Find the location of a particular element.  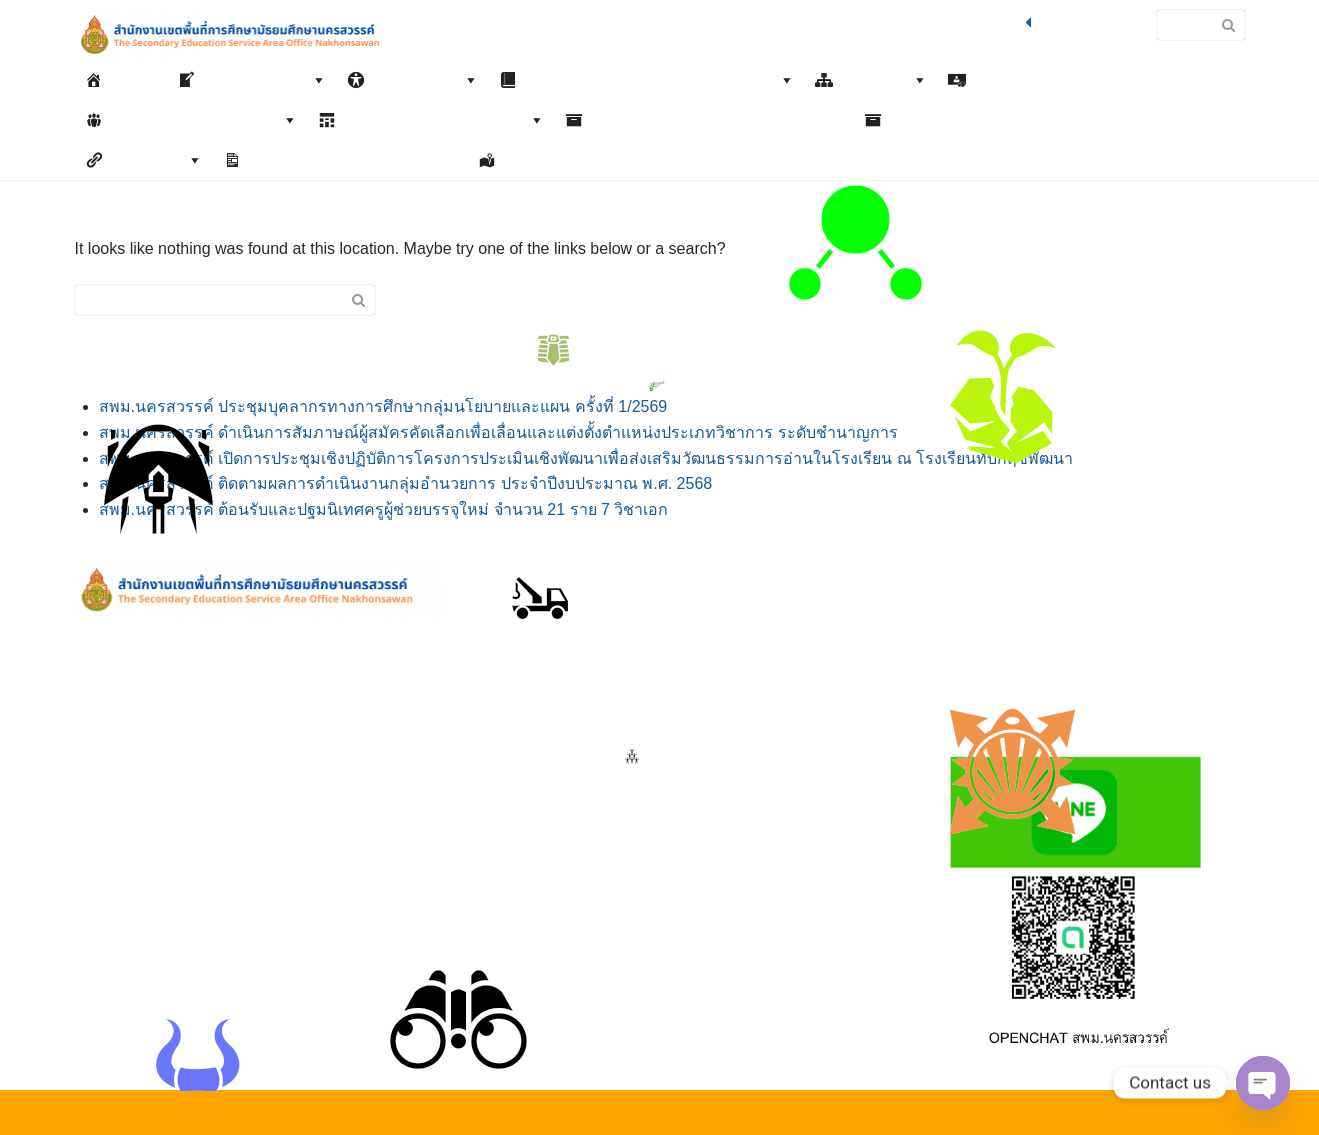

access viking or warrior-themed game content is located at coordinates (198, 1058).